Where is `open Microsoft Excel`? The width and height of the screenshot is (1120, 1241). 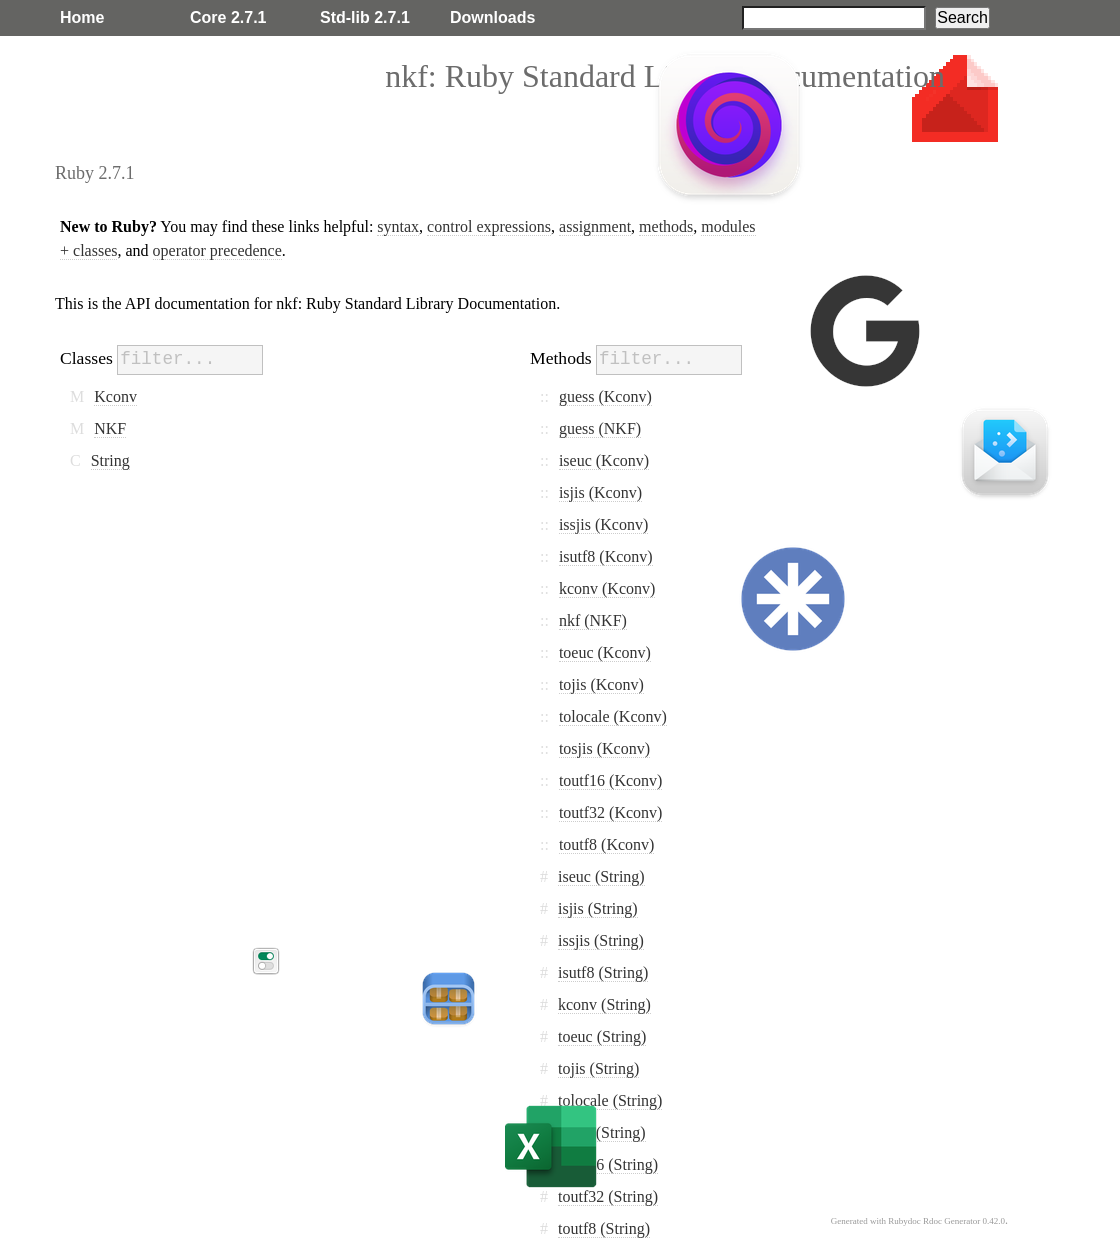 open Microsoft Excel is located at coordinates (551, 1146).